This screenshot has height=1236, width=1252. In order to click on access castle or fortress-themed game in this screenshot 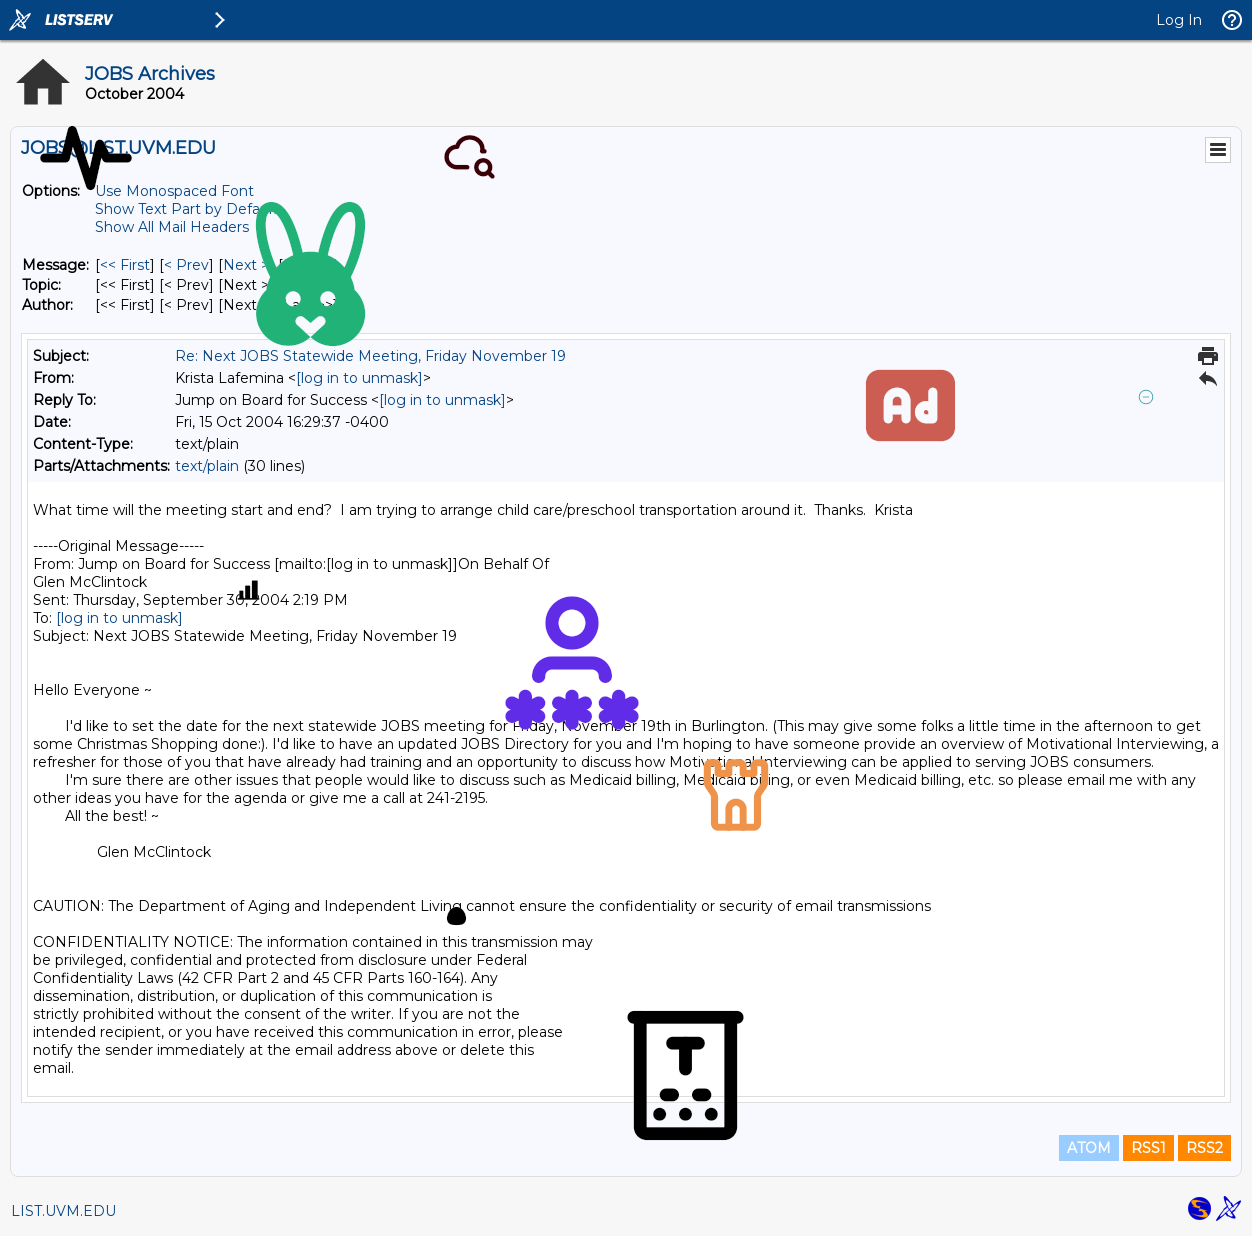, I will do `click(736, 795)`.